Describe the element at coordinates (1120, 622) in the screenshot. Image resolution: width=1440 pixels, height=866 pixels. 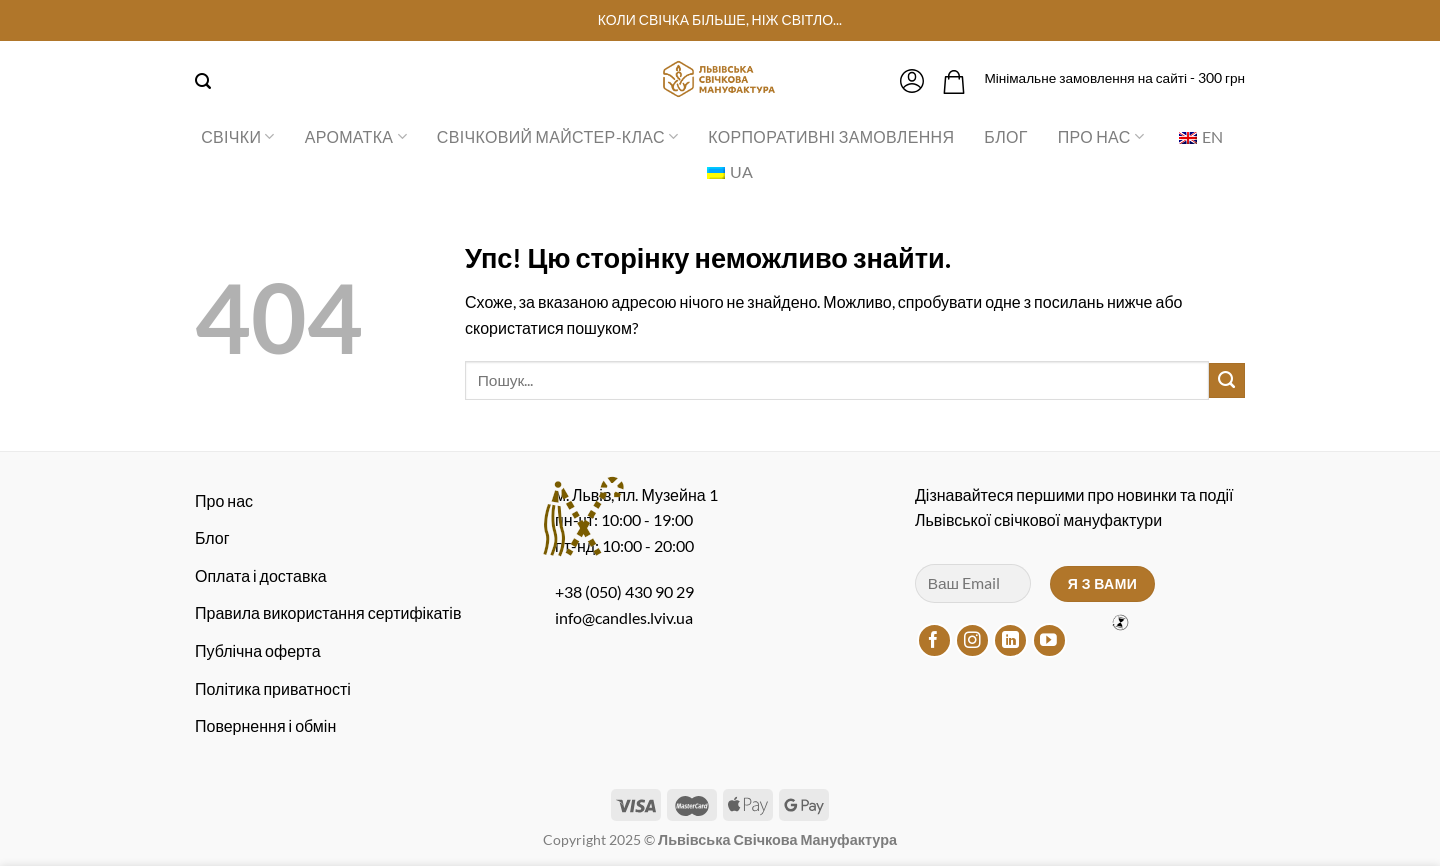
I see `indicates time remaining or elapsed duration` at that location.